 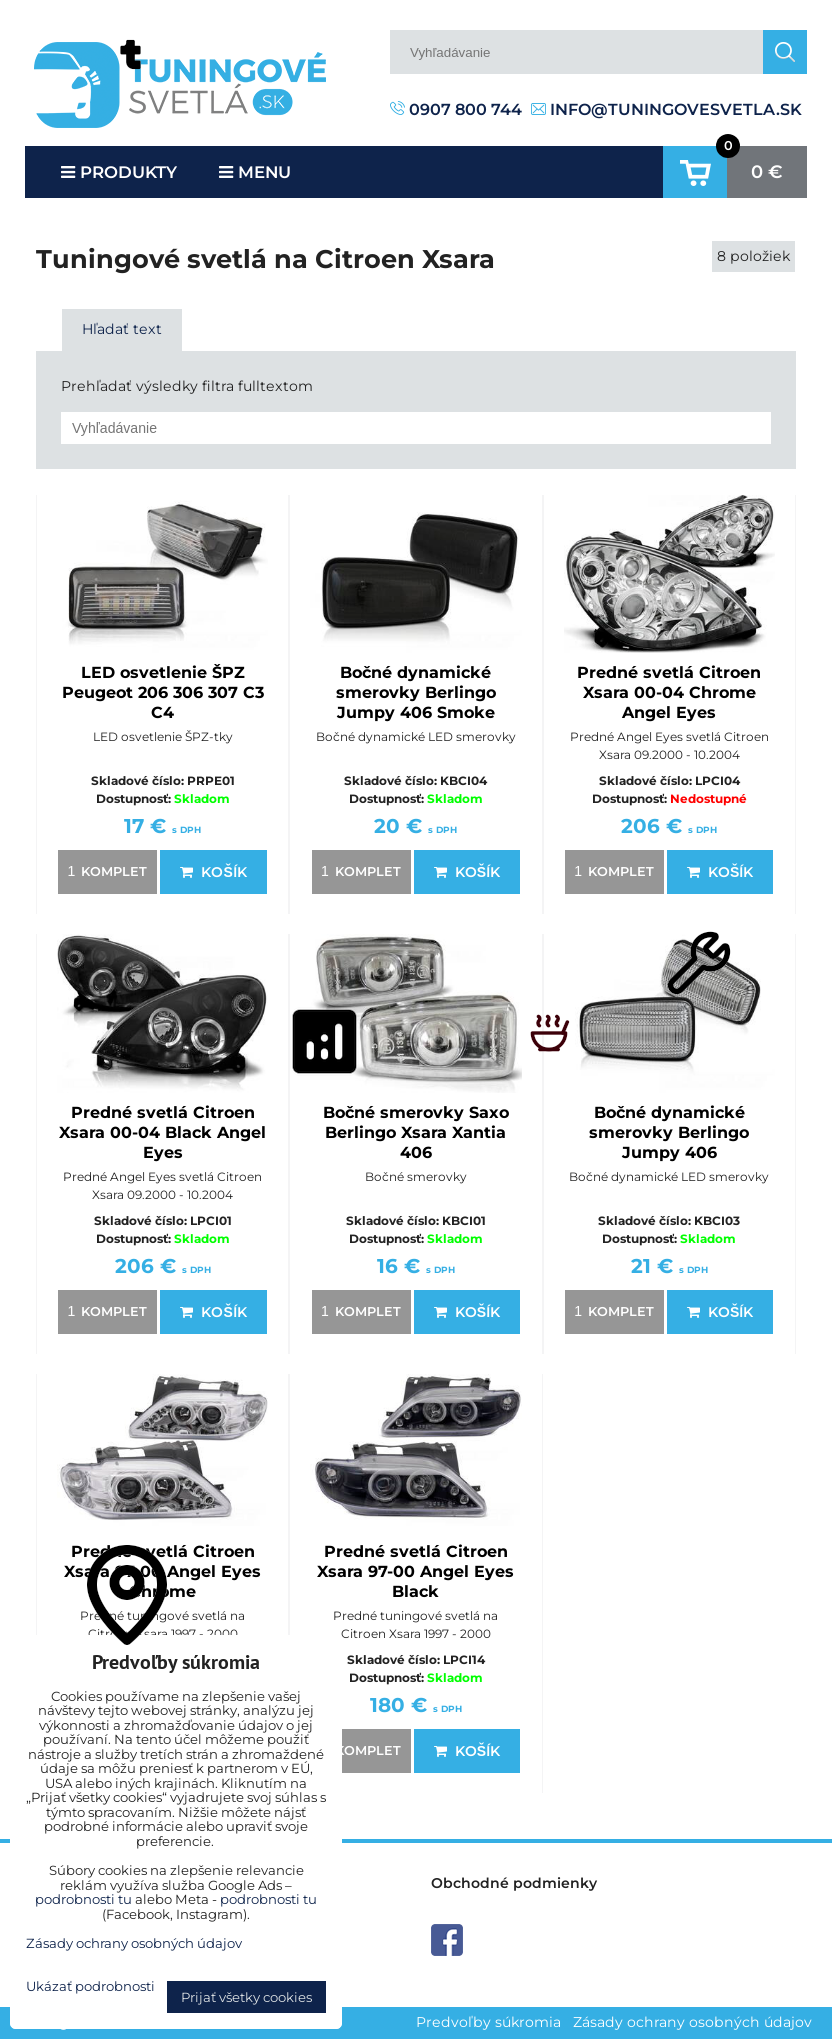 What do you see at coordinates (130, 54) in the screenshot?
I see `open tumblr app` at bounding box center [130, 54].